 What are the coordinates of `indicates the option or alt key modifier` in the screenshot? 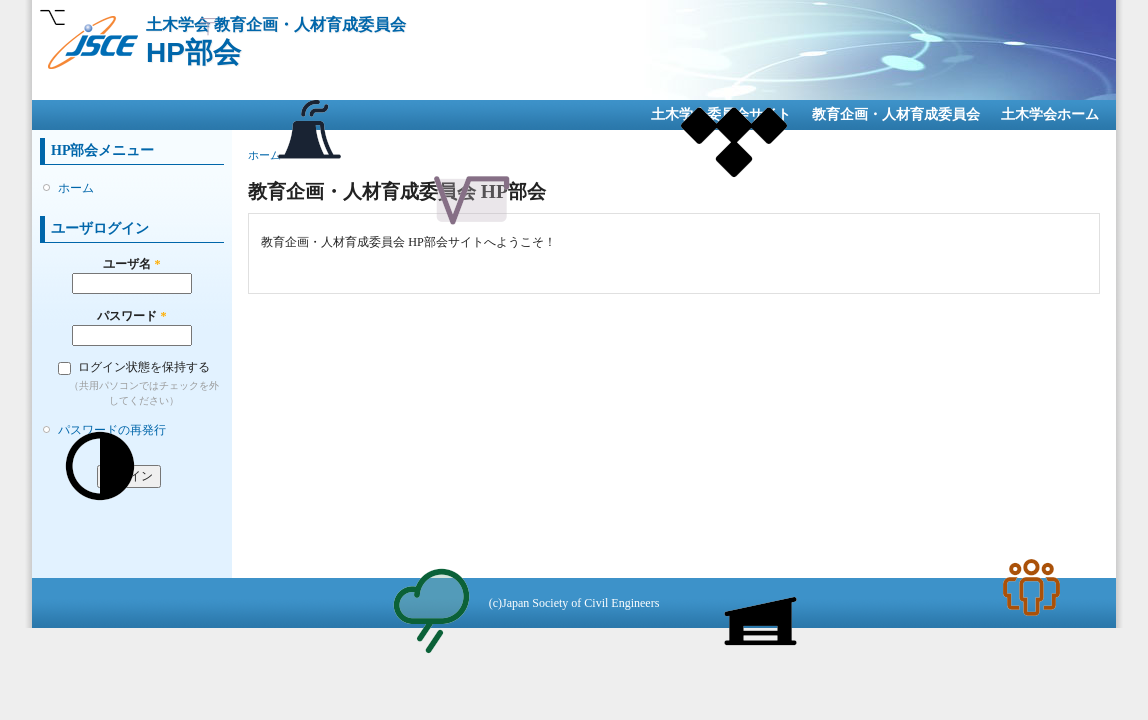 It's located at (52, 16).